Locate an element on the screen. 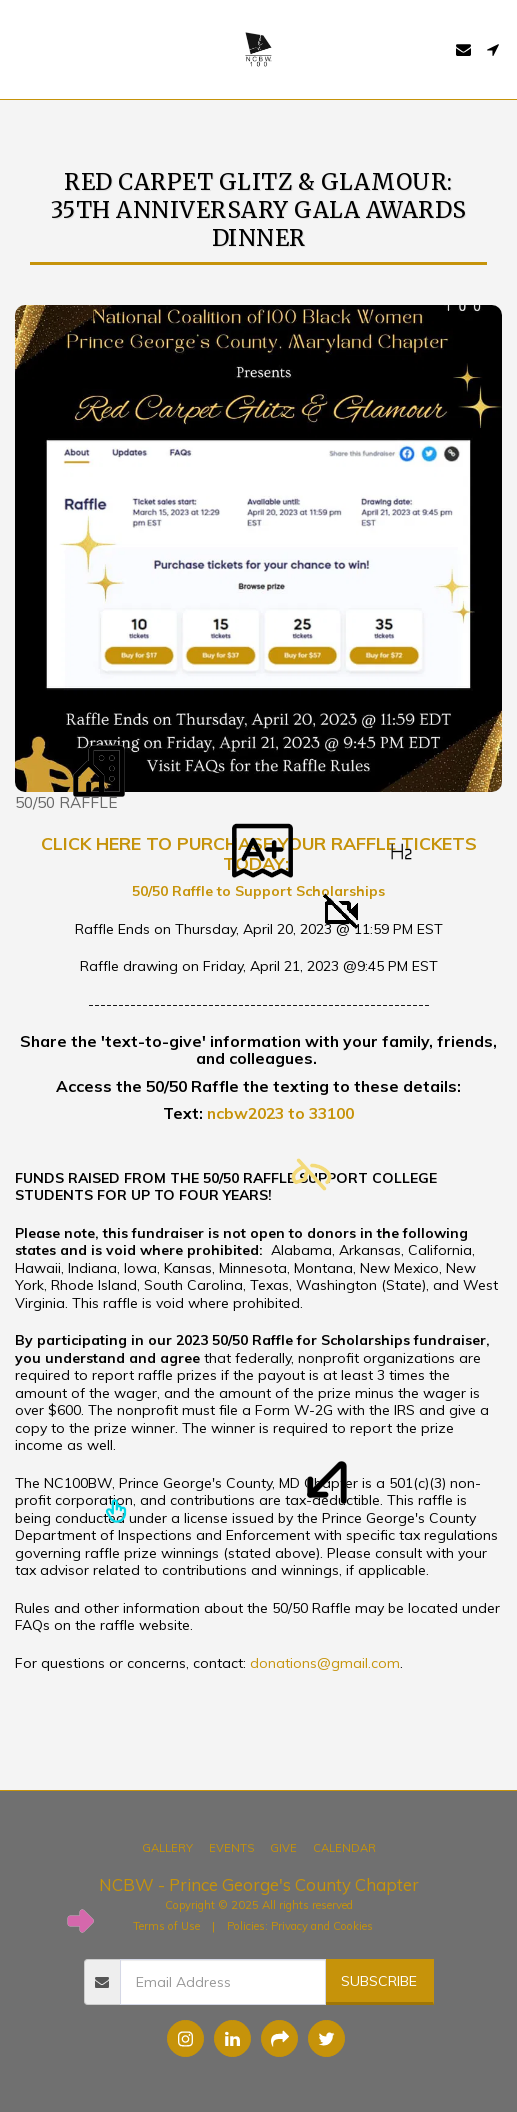 The height and width of the screenshot is (2112, 517). tap or click to interact is located at coordinates (116, 1511).